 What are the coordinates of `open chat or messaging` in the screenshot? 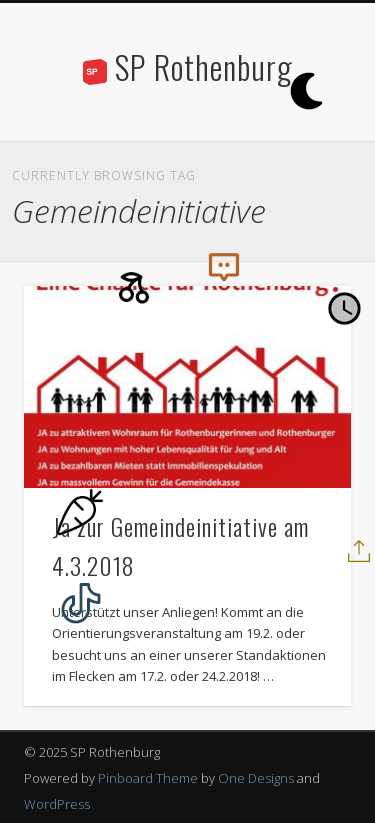 It's located at (224, 266).